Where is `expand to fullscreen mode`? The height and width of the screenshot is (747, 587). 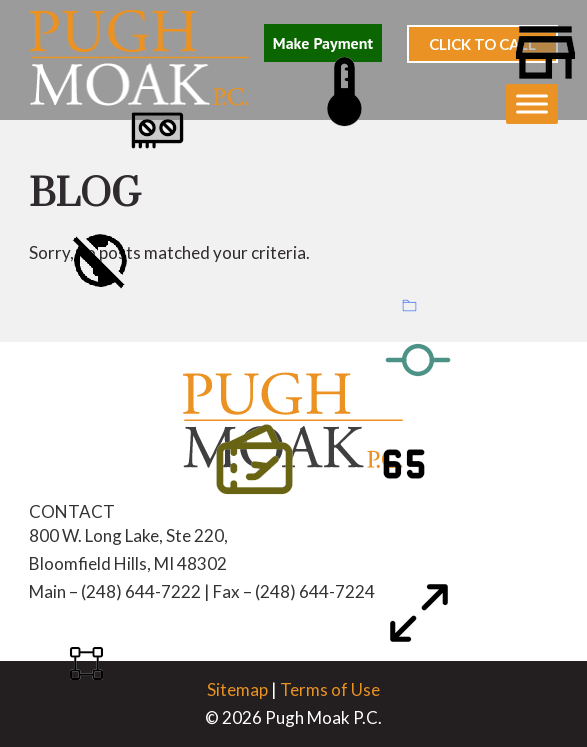 expand to fullscreen mode is located at coordinates (419, 613).